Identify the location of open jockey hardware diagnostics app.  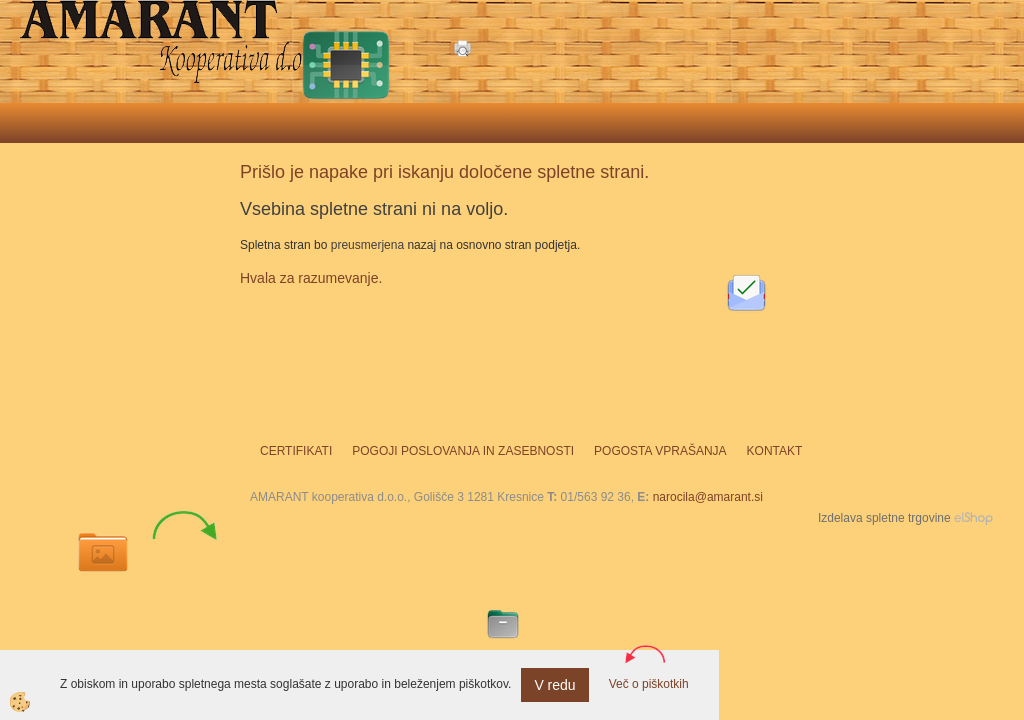
(346, 65).